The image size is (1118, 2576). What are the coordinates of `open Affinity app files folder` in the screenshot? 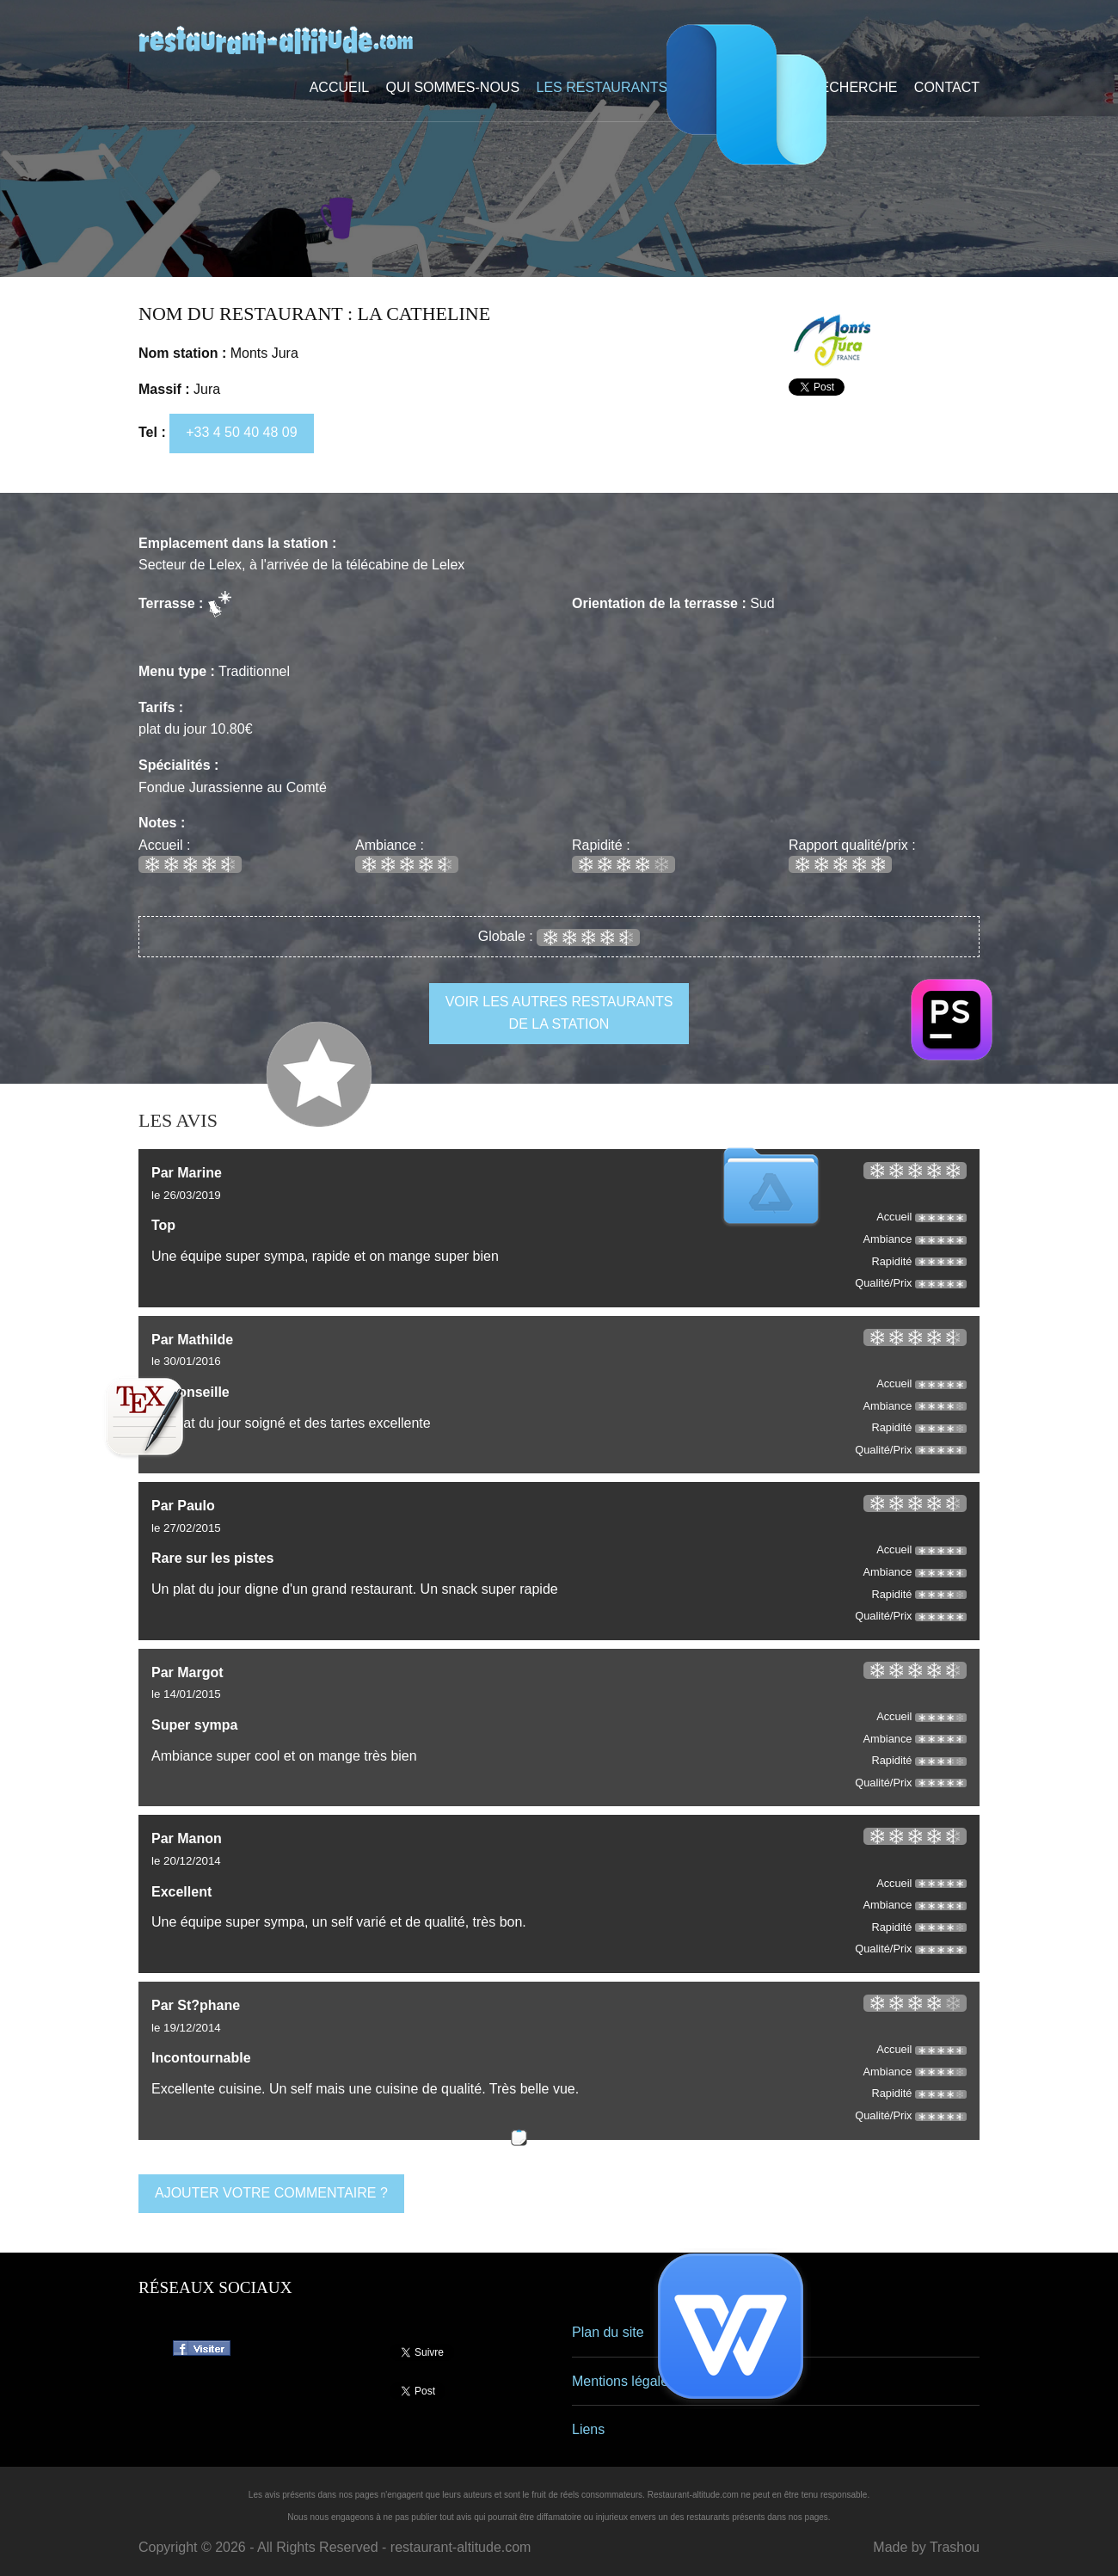 It's located at (771, 1185).